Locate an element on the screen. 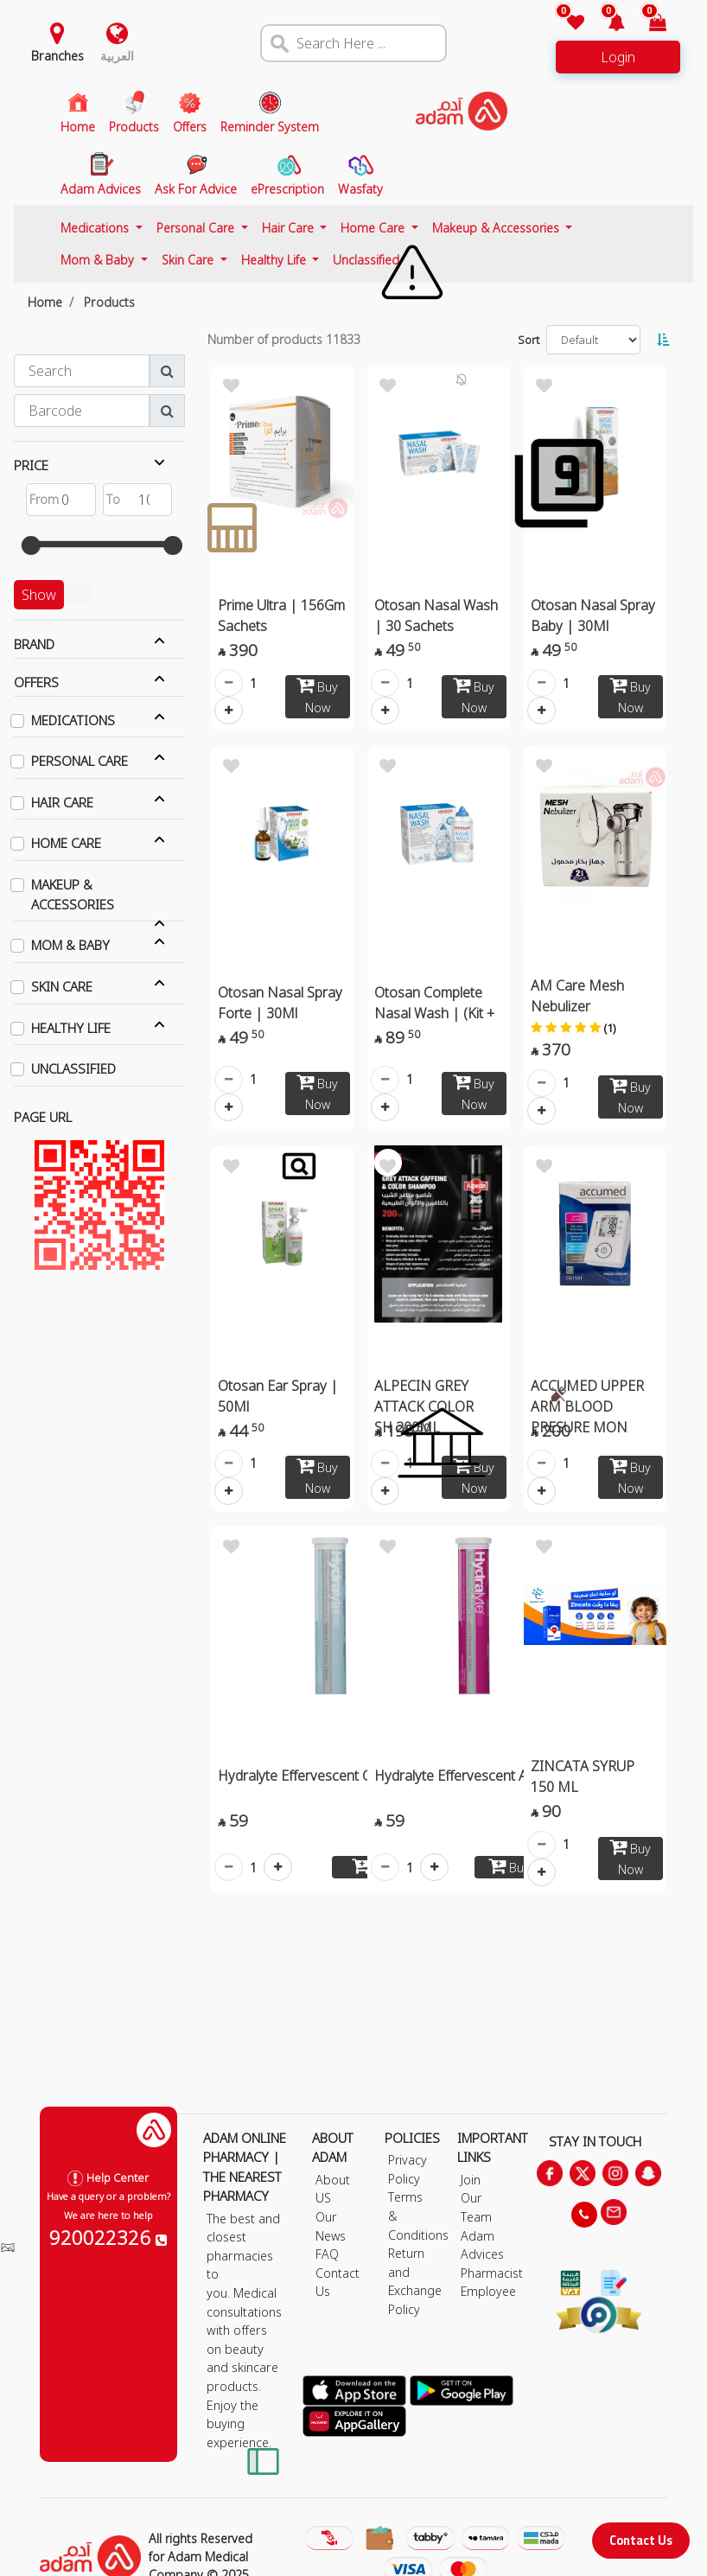 The height and width of the screenshot is (2576, 707). indicates a warning or caution state is located at coordinates (412, 273).